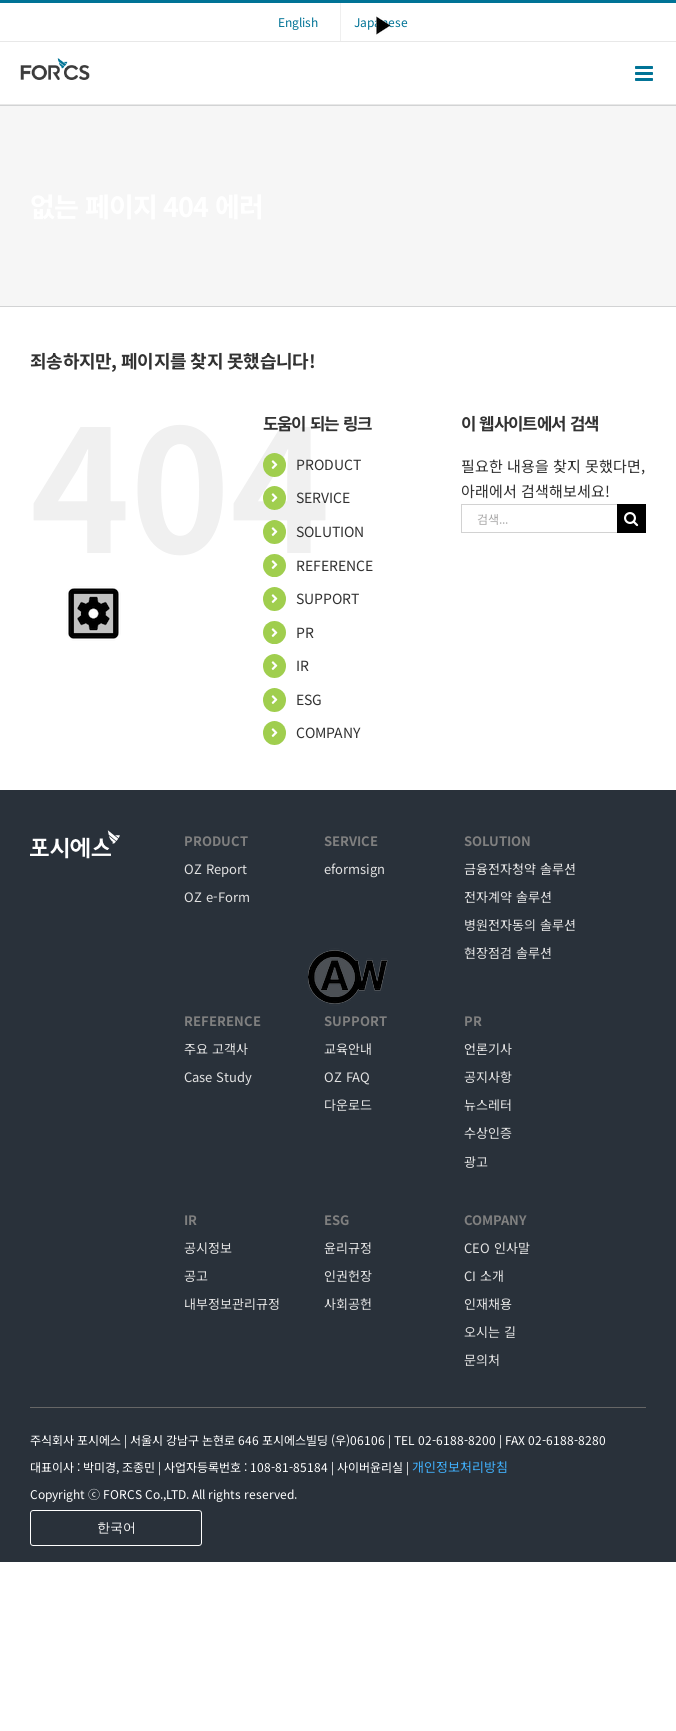  What do you see at coordinates (93, 613) in the screenshot?
I see `access application settings` at bounding box center [93, 613].